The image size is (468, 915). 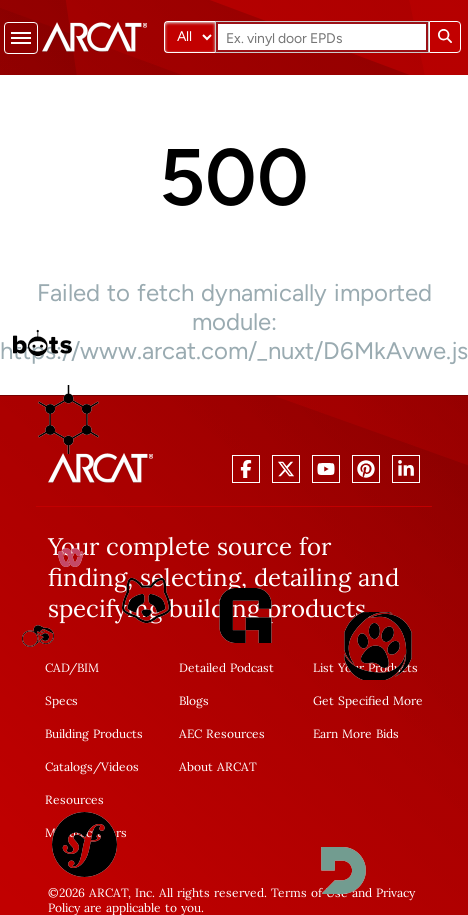 What do you see at coordinates (68, 419) in the screenshot?
I see `GrapheneOS logo` at bounding box center [68, 419].